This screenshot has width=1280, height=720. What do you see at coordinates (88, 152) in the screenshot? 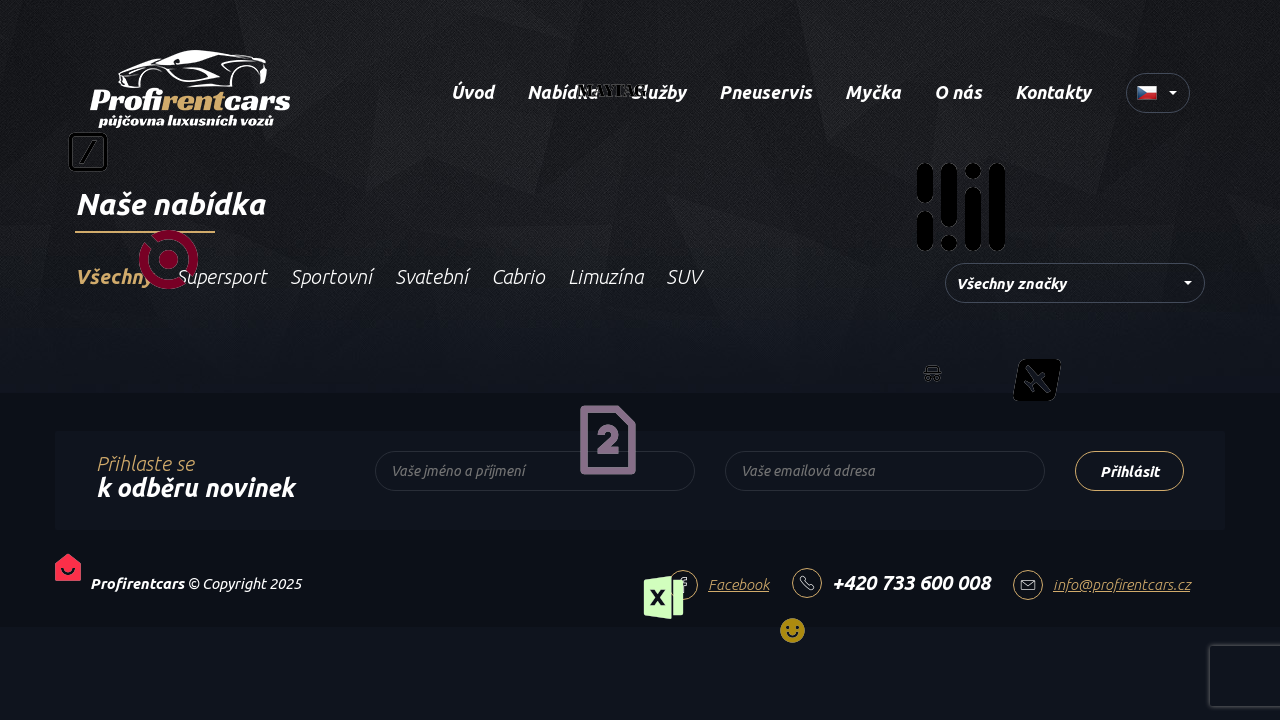
I see `access slash commands menu` at bounding box center [88, 152].